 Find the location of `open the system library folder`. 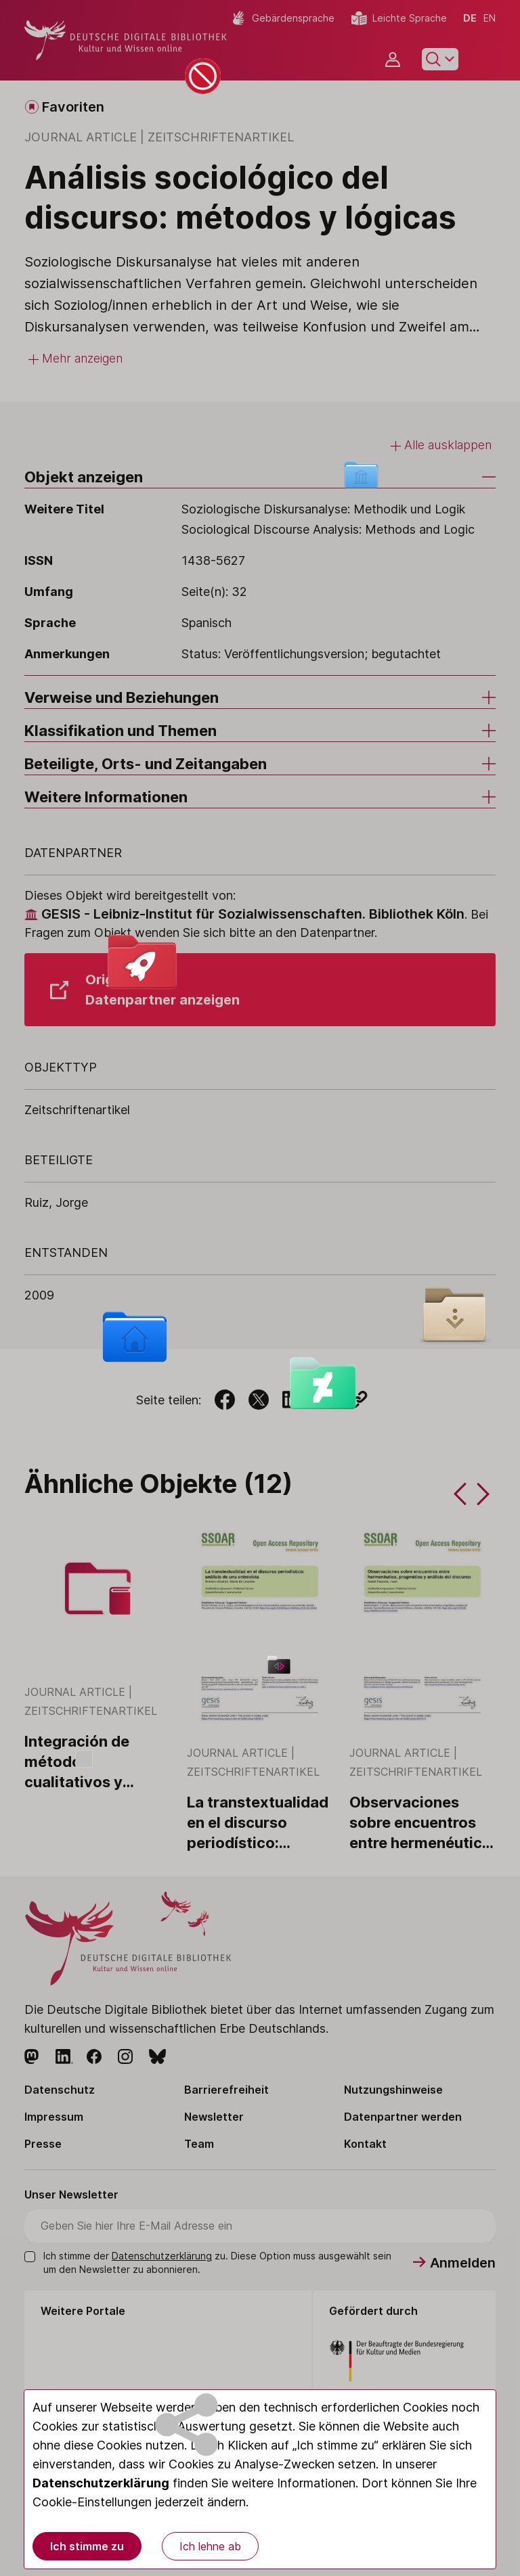

open the system library folder is located at coordinates (361, 474).